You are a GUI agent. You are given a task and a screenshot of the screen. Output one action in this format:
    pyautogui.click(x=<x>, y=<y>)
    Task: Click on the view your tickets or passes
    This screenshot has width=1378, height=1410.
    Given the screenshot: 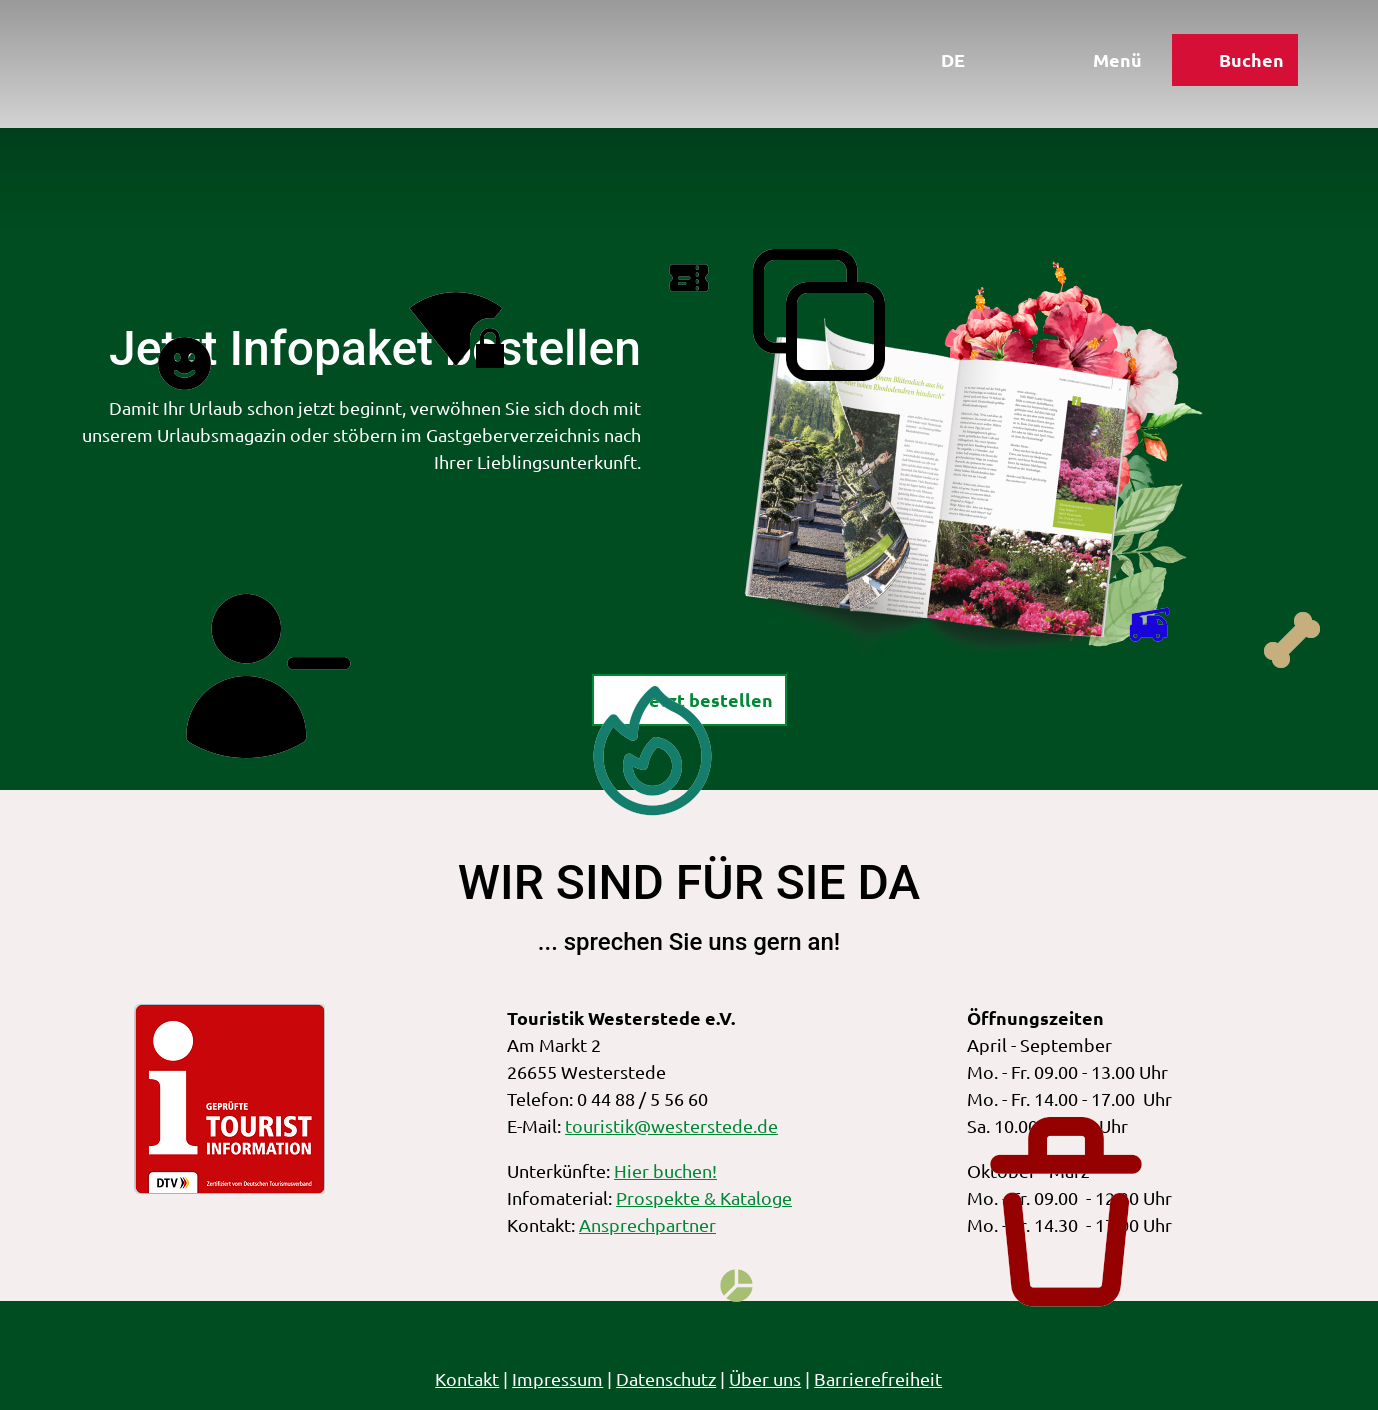 What is the action you would take?
    pyautogui.click(x=689, y=278)
    